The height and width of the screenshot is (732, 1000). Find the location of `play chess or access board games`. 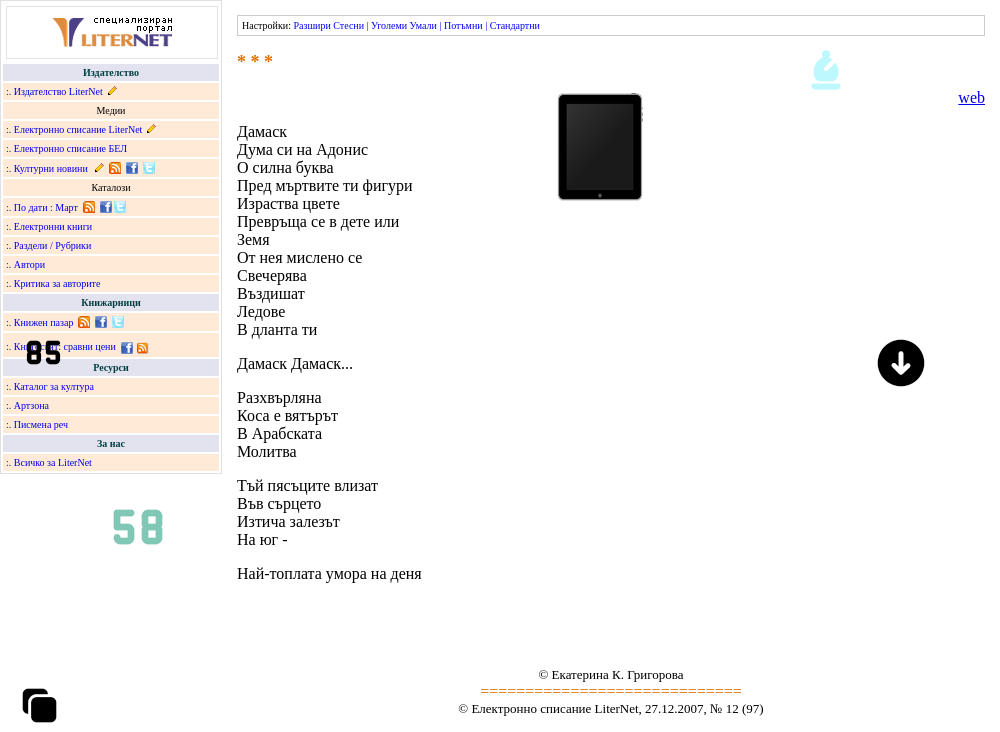

play chess or access board games is located at coordinates (826, 71).